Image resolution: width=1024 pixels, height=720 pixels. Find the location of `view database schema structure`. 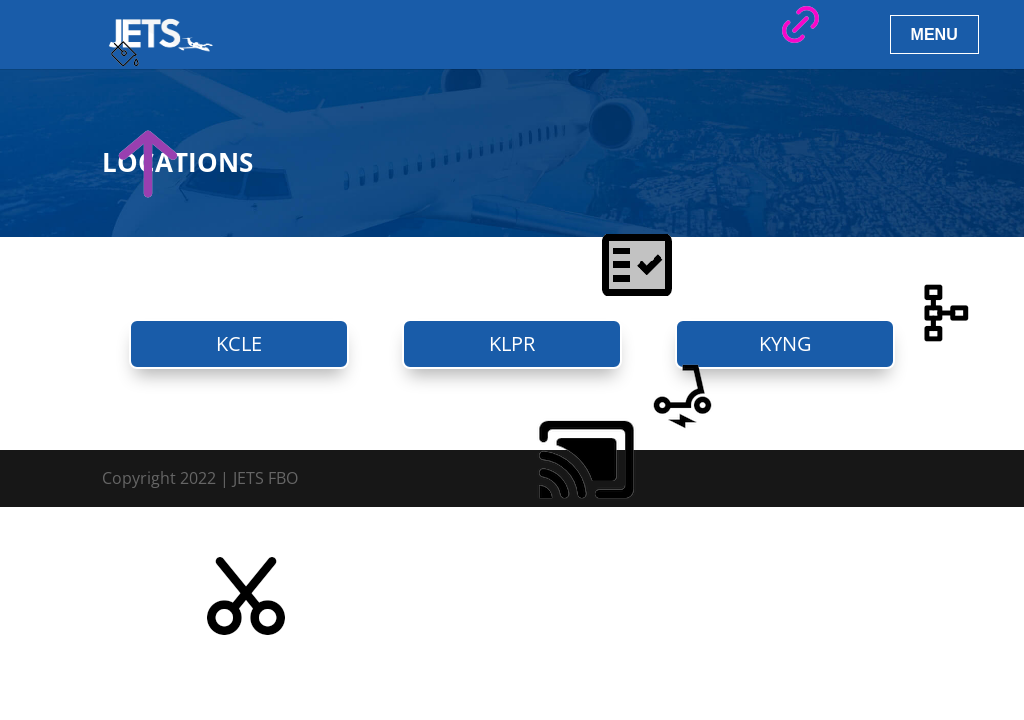

view database schema structure is located at coordinates (945, 313).